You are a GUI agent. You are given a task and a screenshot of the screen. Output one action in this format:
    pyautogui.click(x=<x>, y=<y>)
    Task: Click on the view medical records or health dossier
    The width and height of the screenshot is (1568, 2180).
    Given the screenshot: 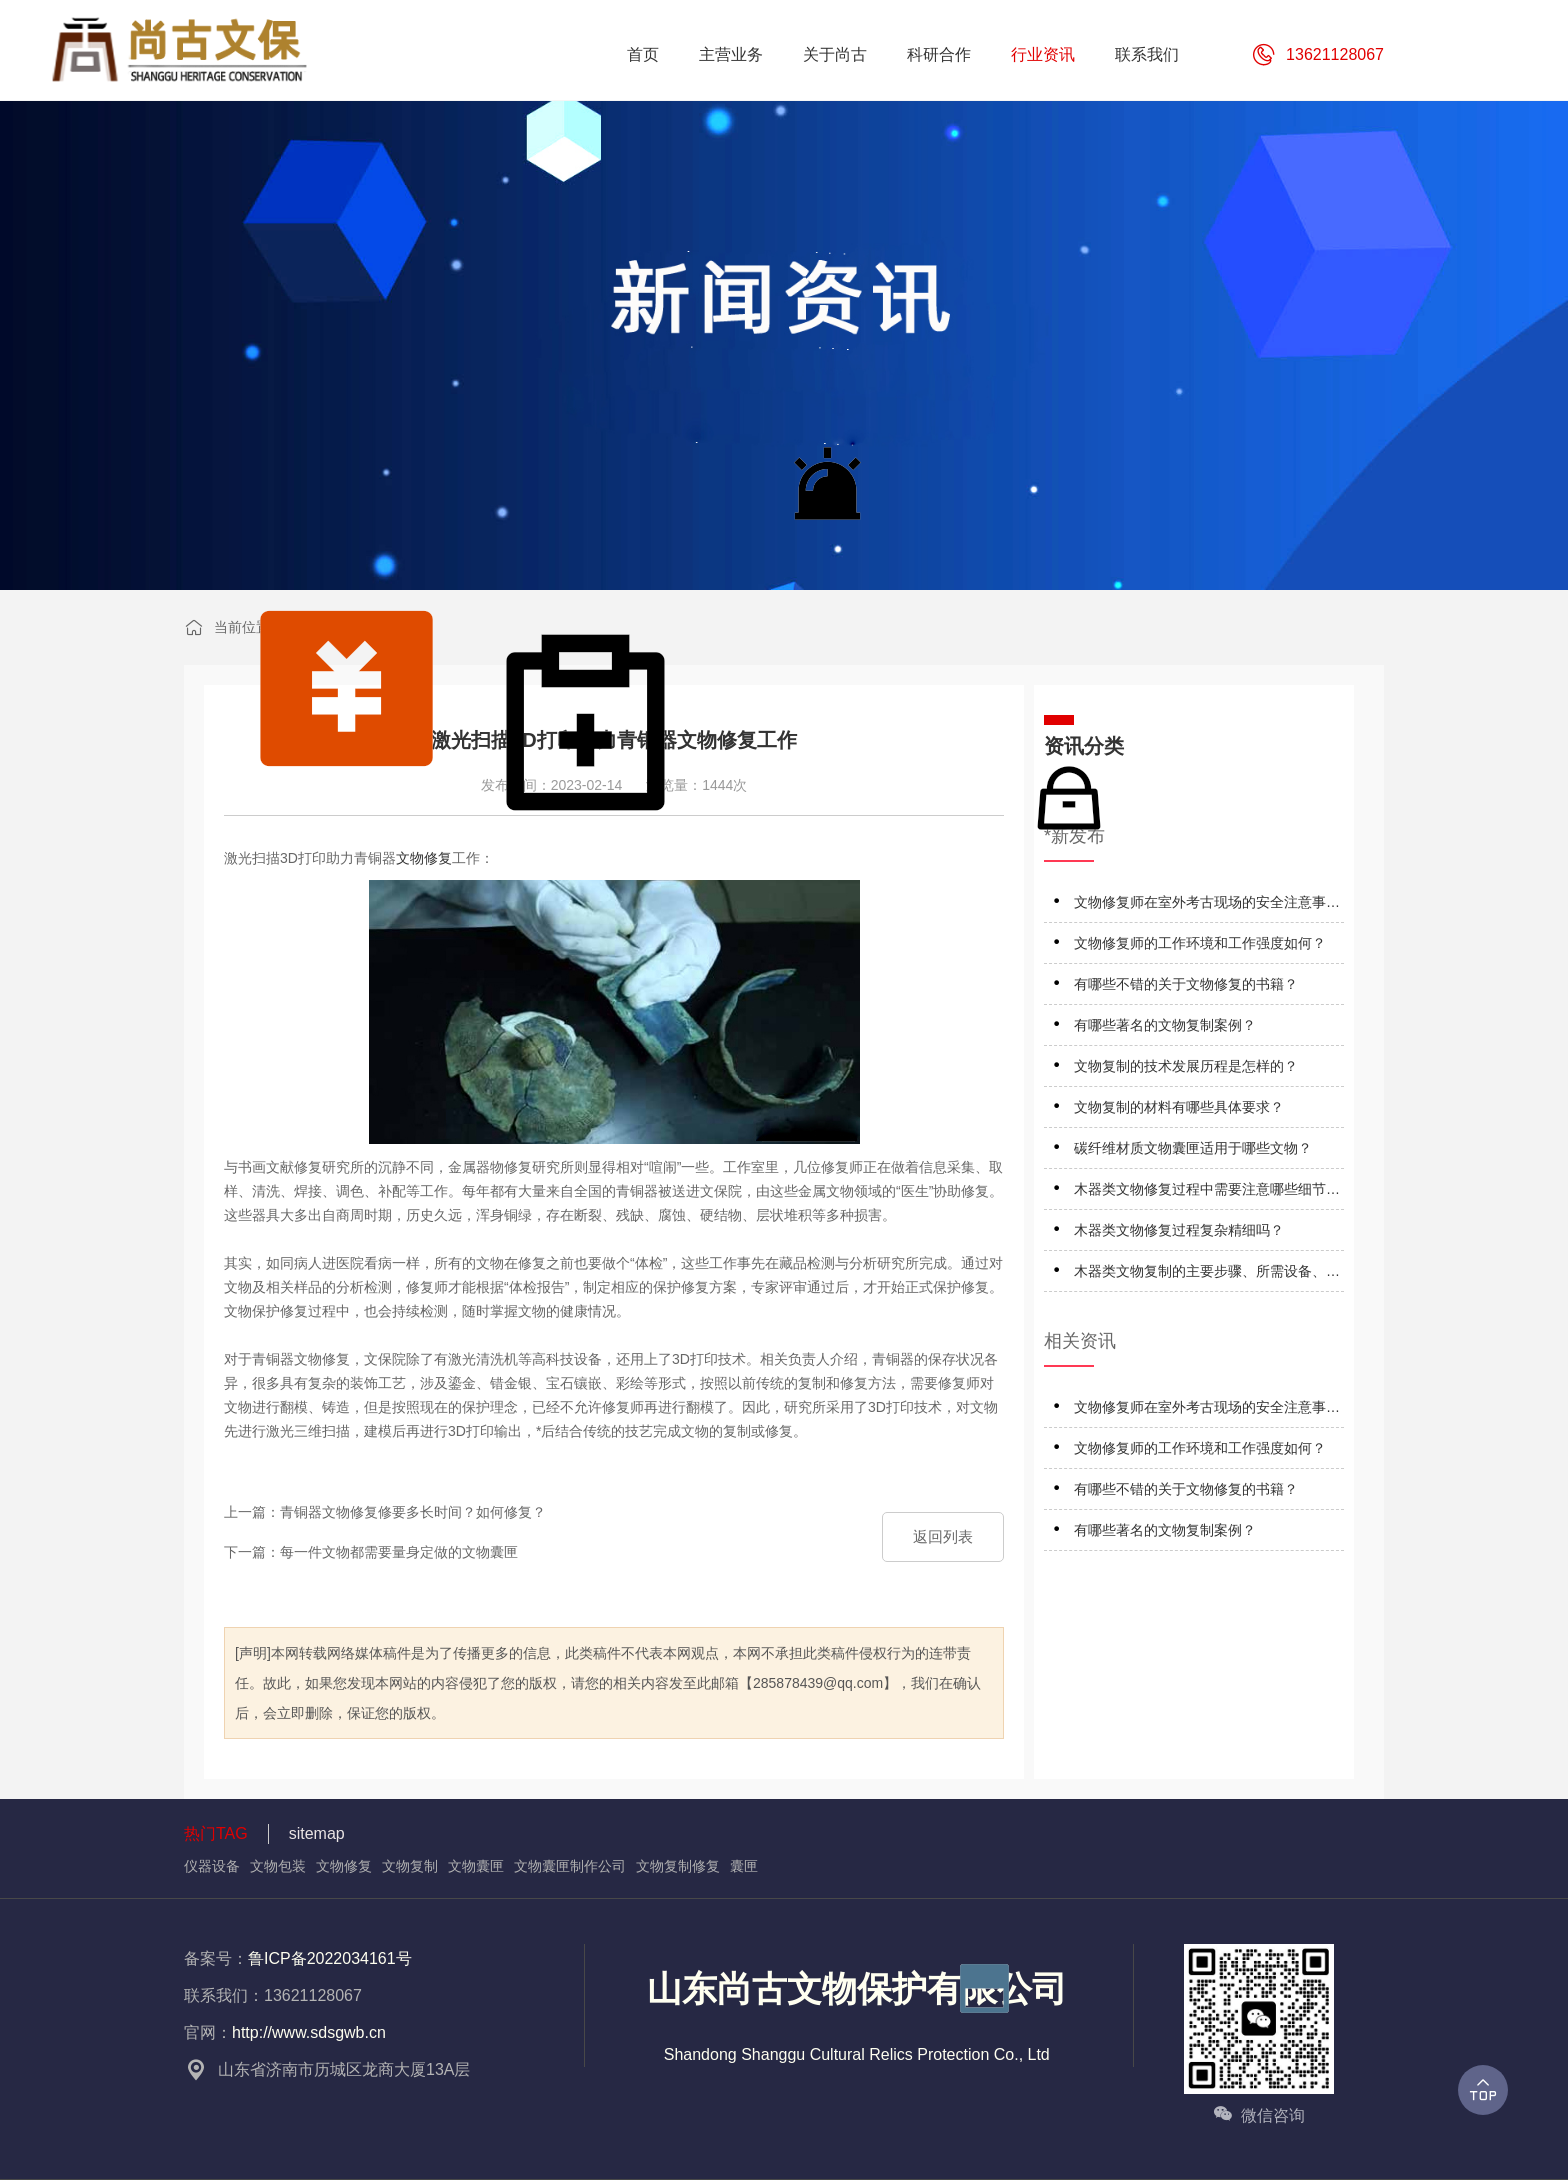 What is the action you would take?
    pyautogui.click(x=585, y=722)
    